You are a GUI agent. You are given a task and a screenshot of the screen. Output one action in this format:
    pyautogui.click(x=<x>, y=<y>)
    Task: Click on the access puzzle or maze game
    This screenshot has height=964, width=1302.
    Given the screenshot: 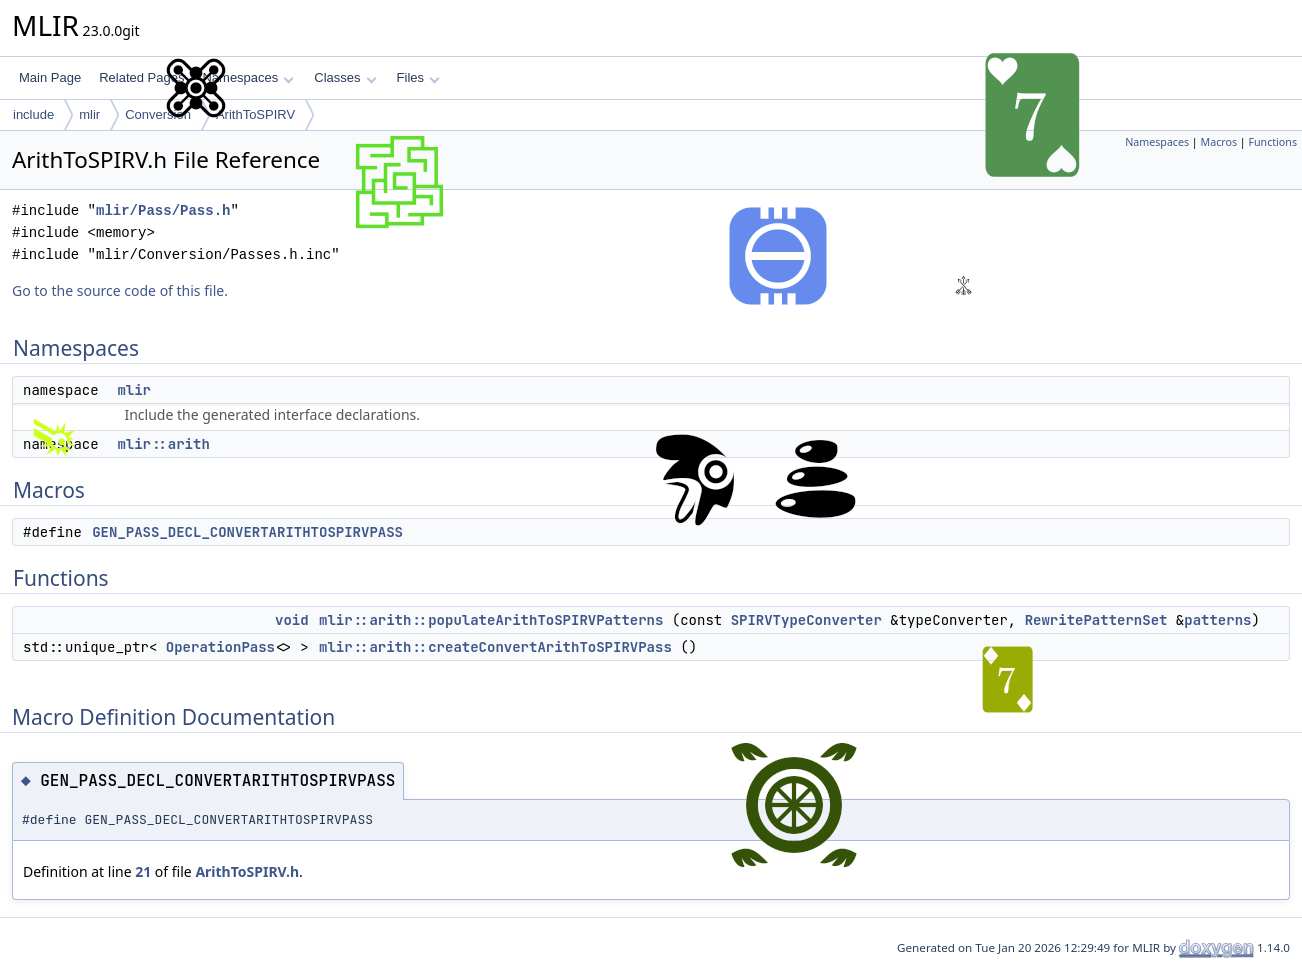 What is the action you would take?
    pyautogui.click(x=399, y=183)
    